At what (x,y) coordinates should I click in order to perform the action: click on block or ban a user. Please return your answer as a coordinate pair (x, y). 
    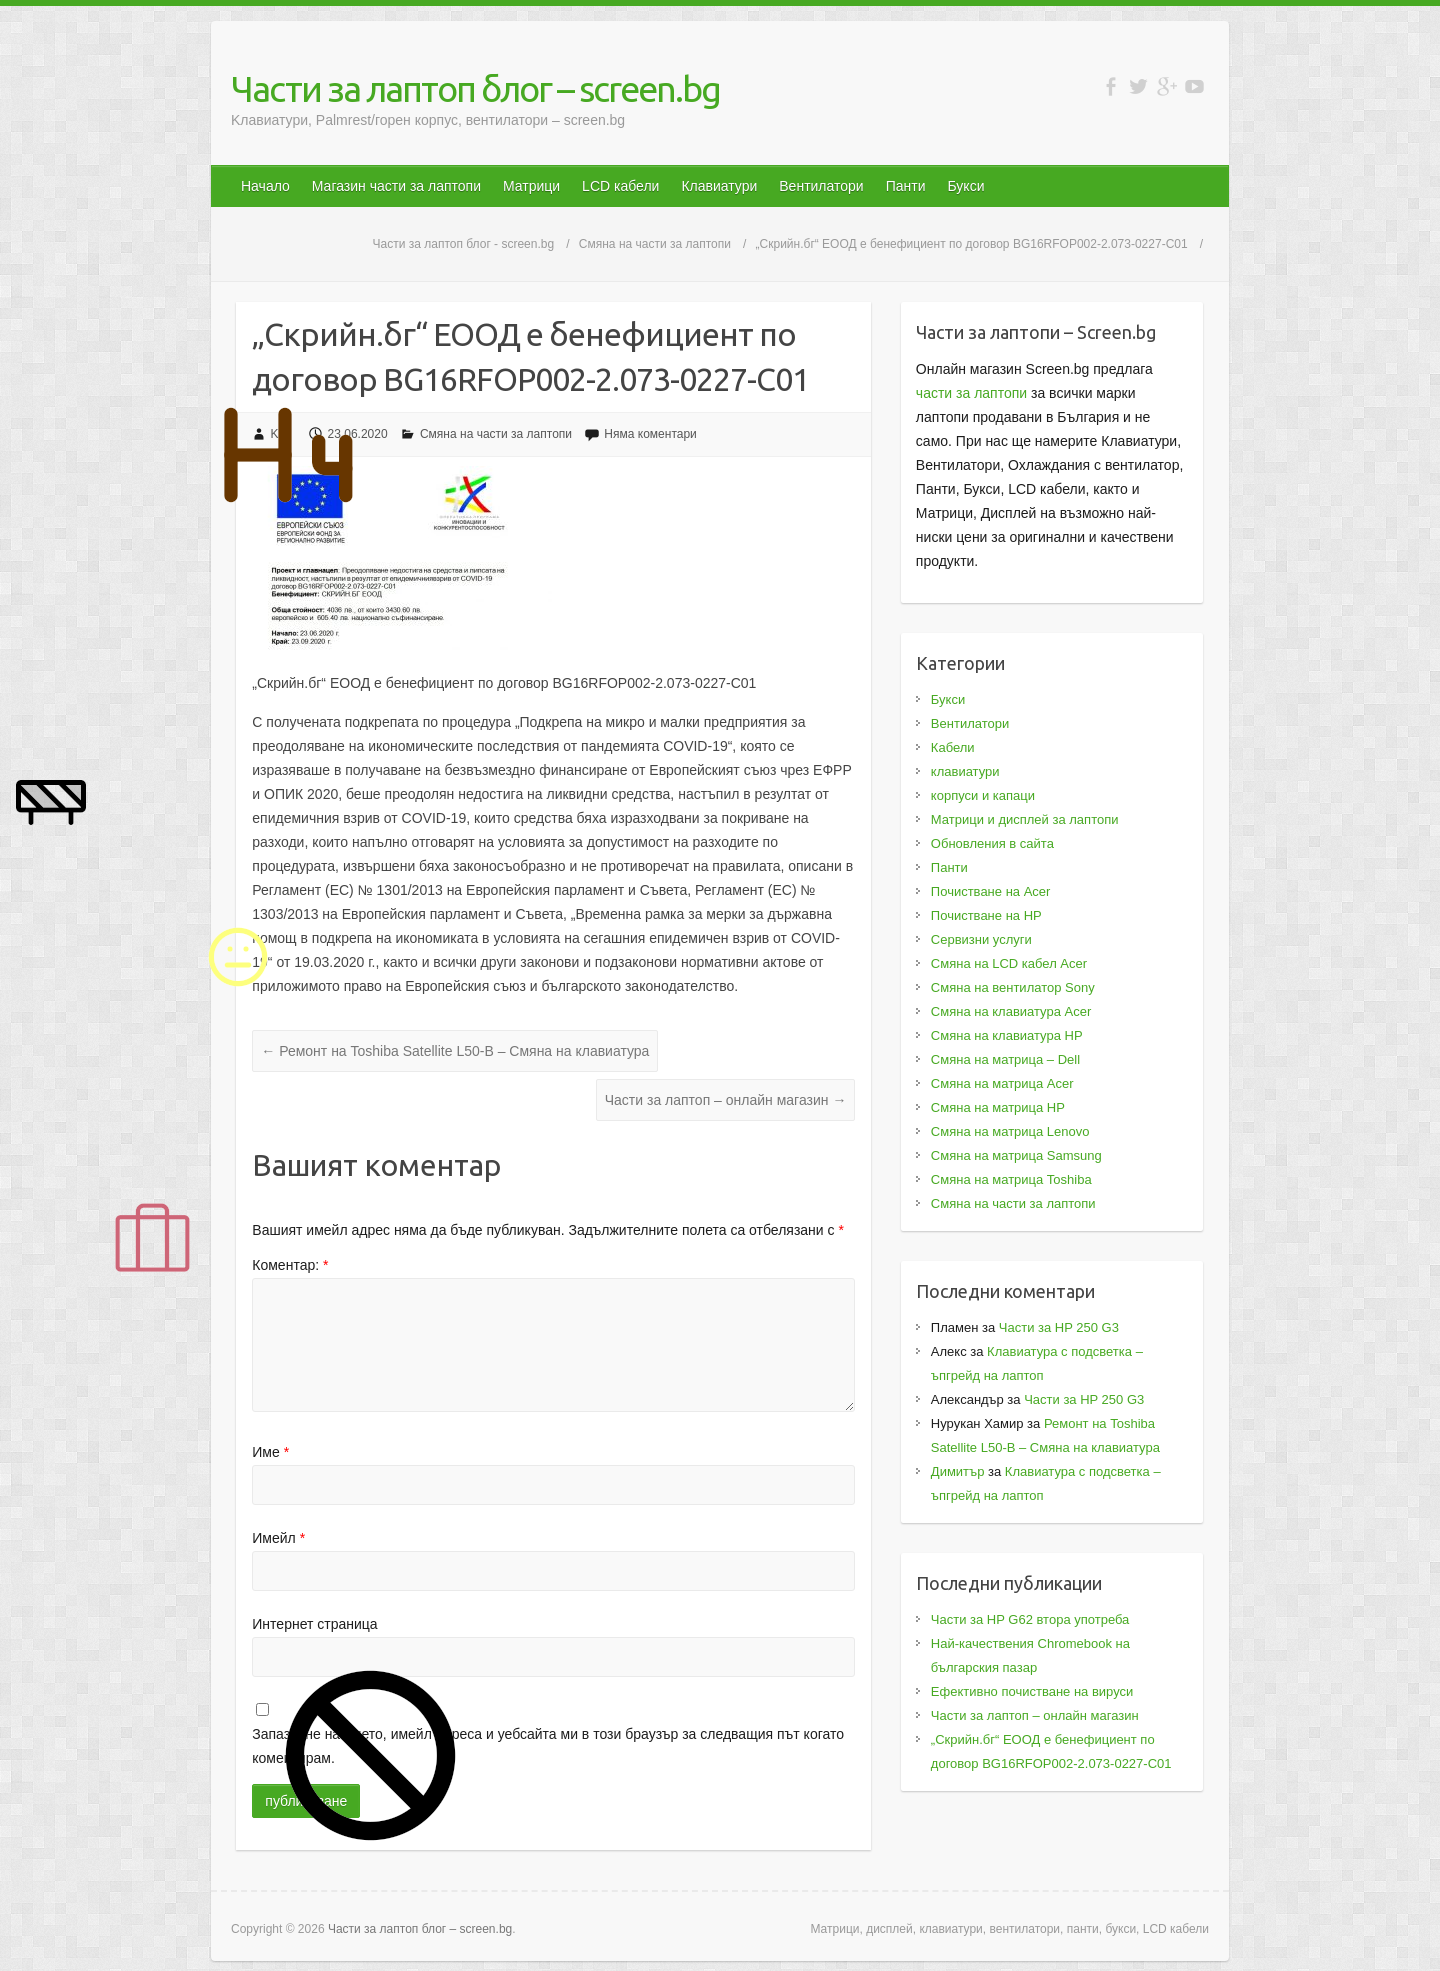
    Looking at the image, I should click on (370, 1755).